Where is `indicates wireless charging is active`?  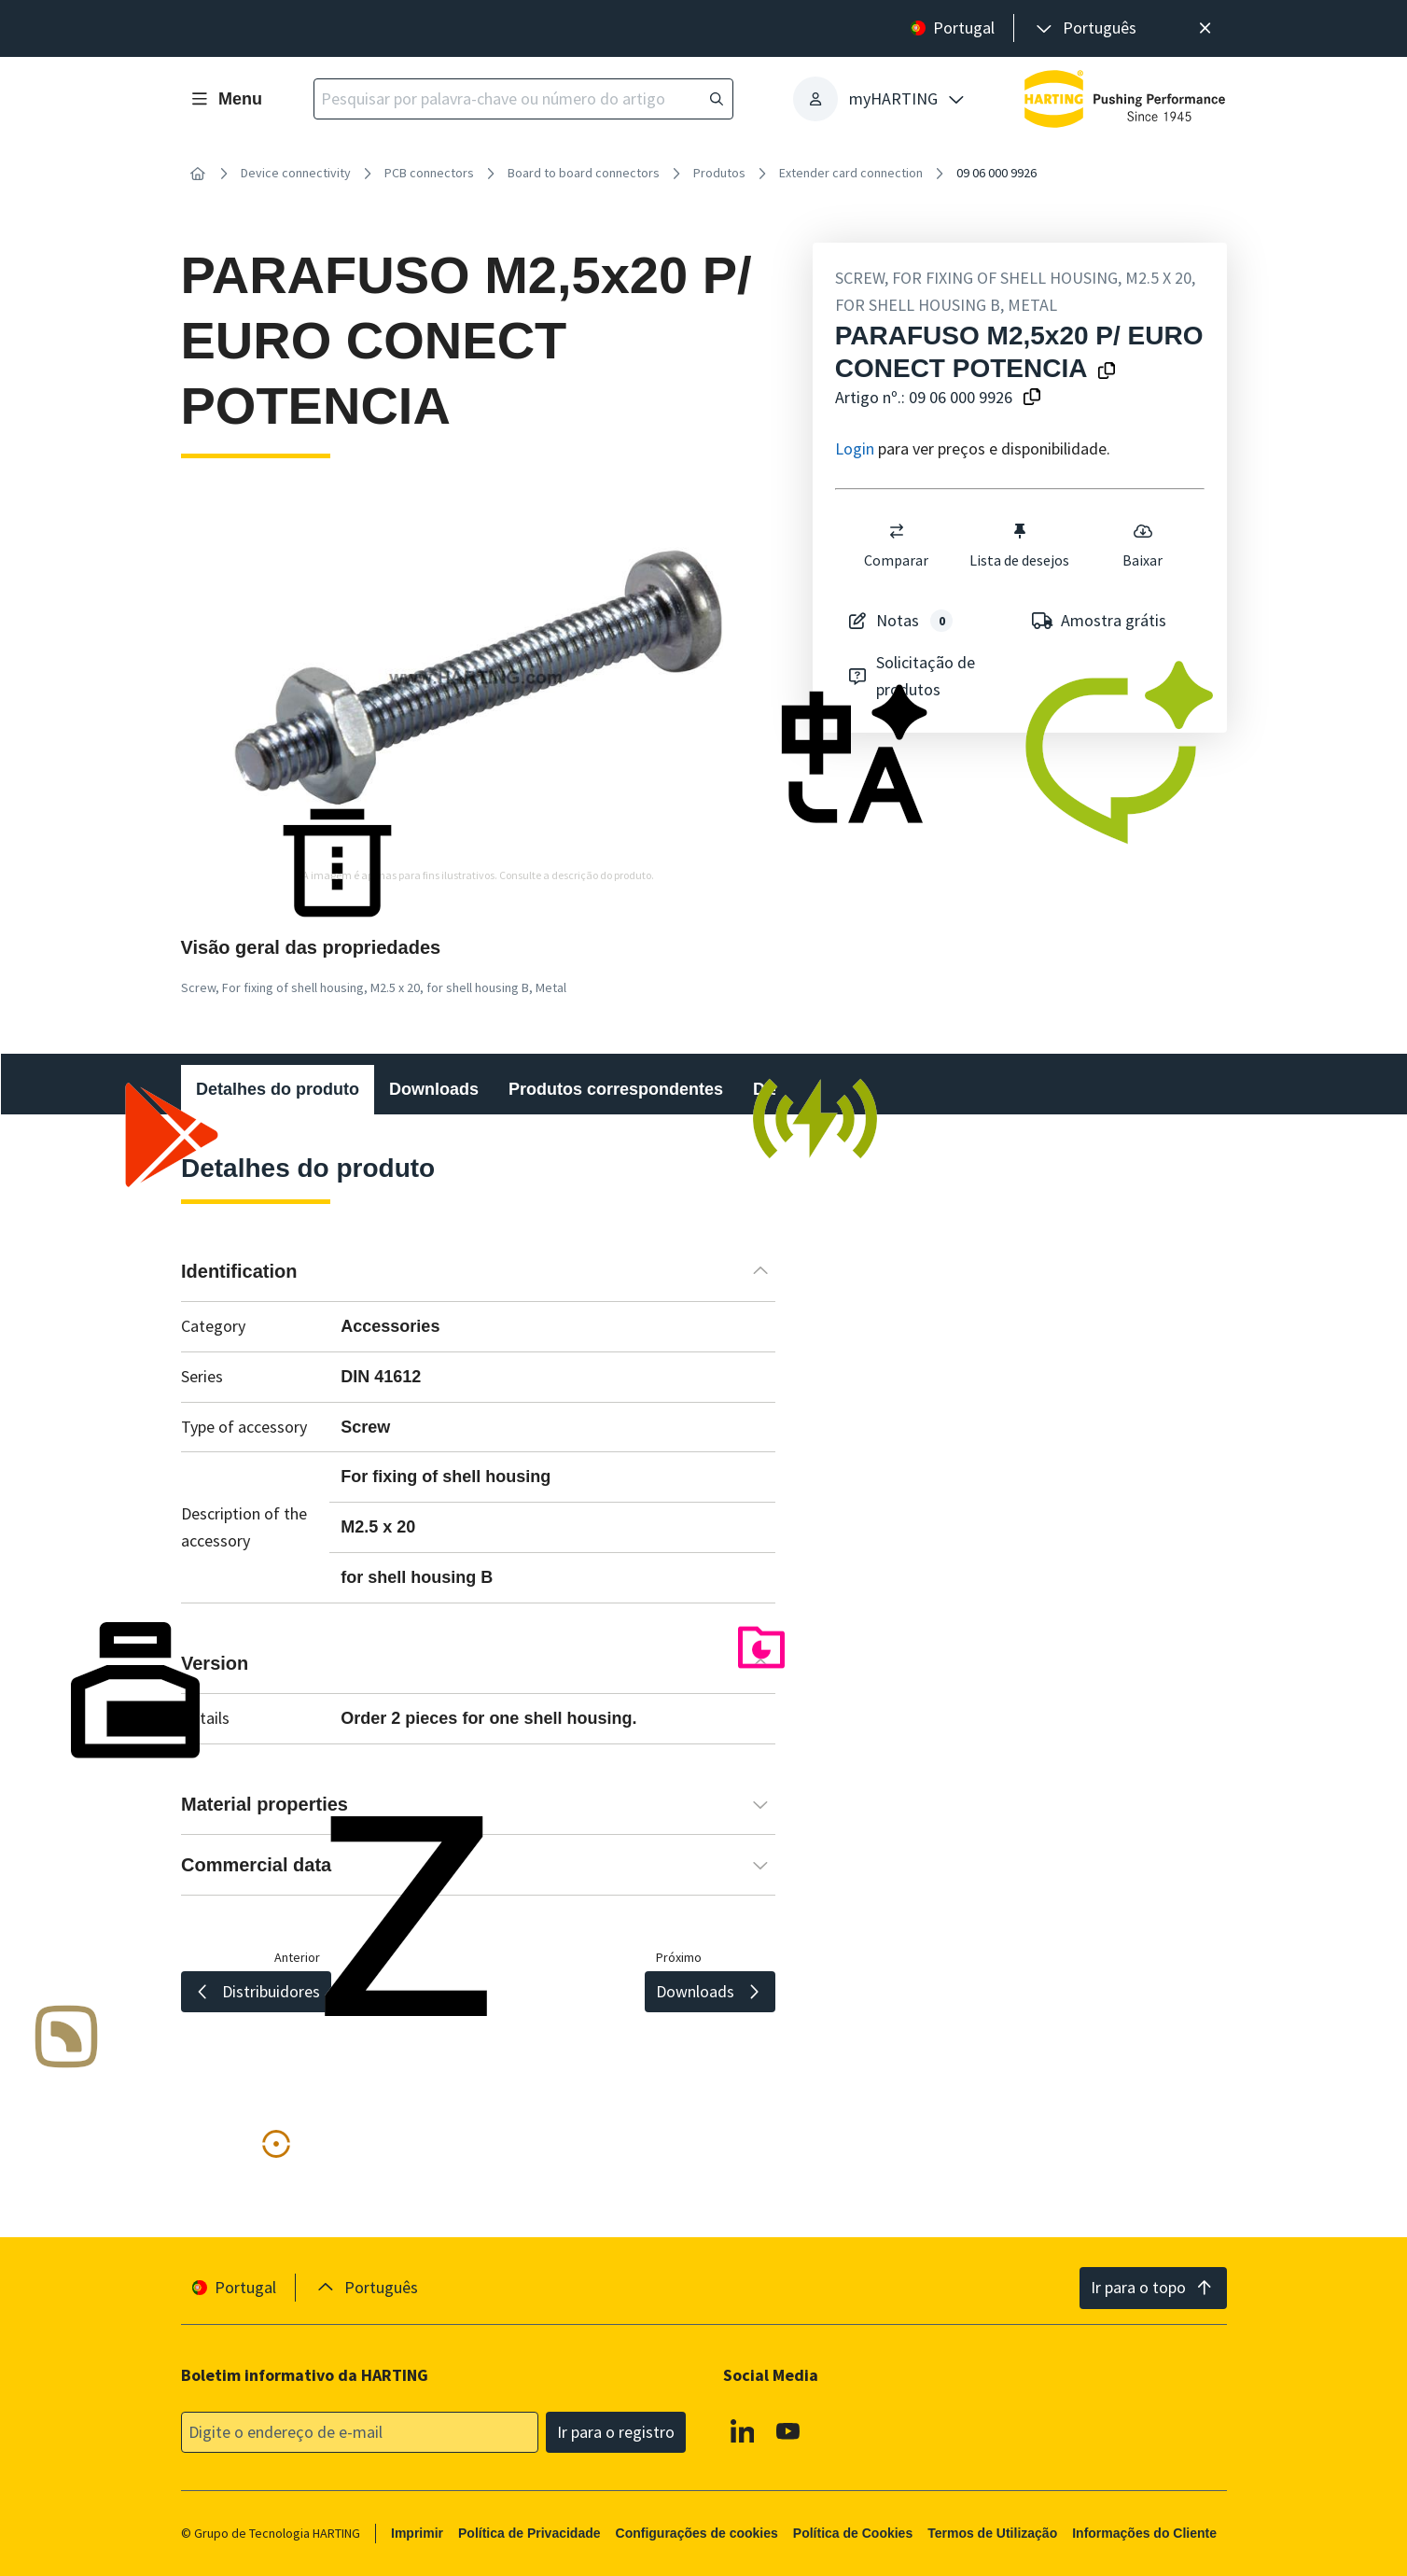 indicates wireless charging is active is located at coordinates (815, 1118).